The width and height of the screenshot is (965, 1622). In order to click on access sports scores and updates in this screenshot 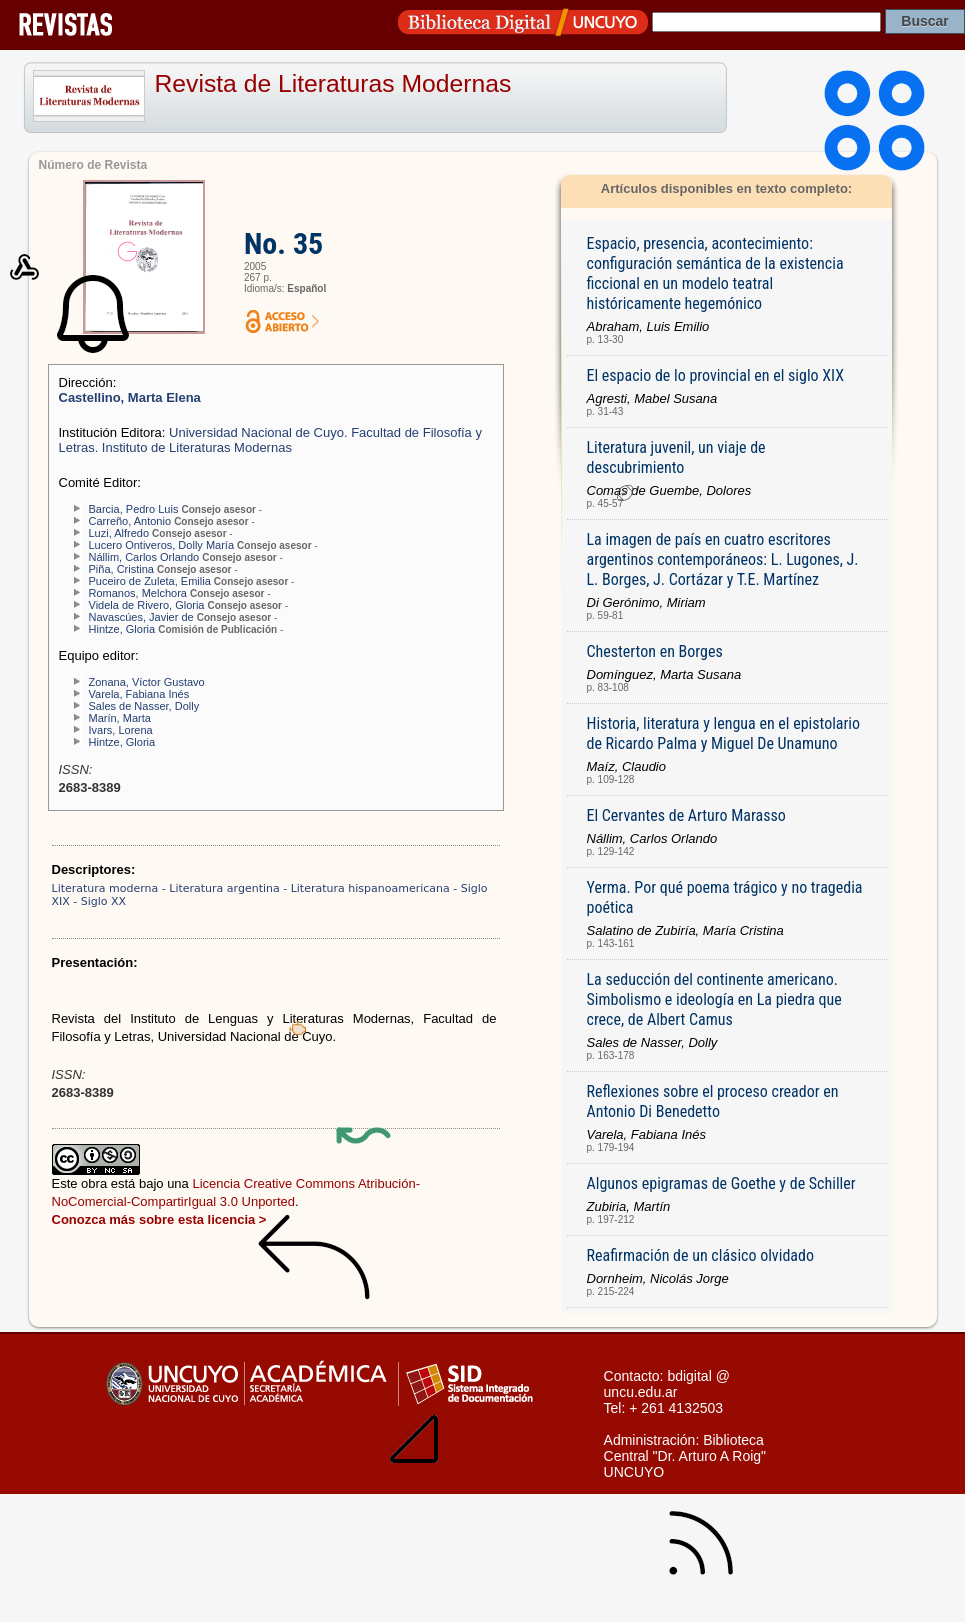, I will do `click(625, 493)`.